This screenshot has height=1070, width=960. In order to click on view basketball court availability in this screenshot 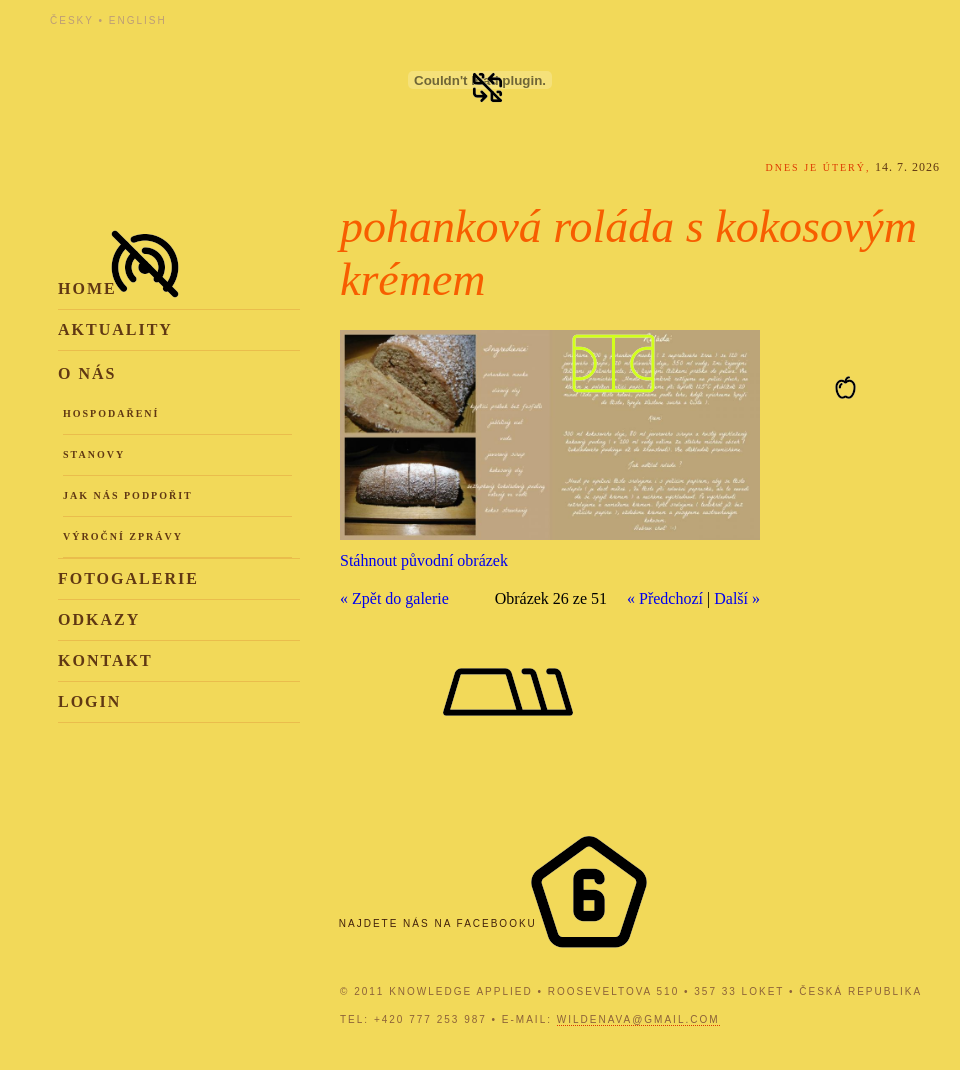, I will do `click(613, 363)`.